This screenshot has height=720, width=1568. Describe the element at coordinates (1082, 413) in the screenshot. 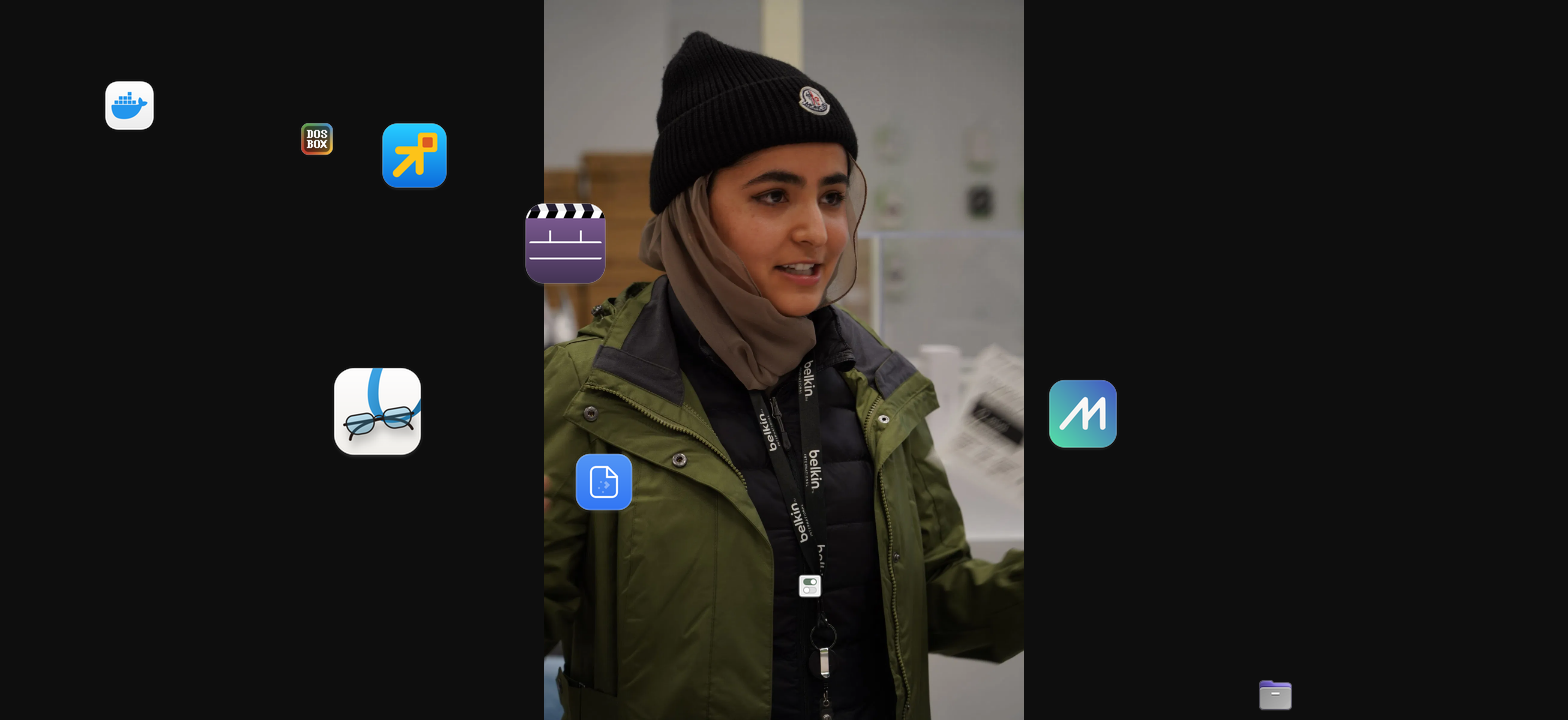

I see `open the maxint app` at that location.